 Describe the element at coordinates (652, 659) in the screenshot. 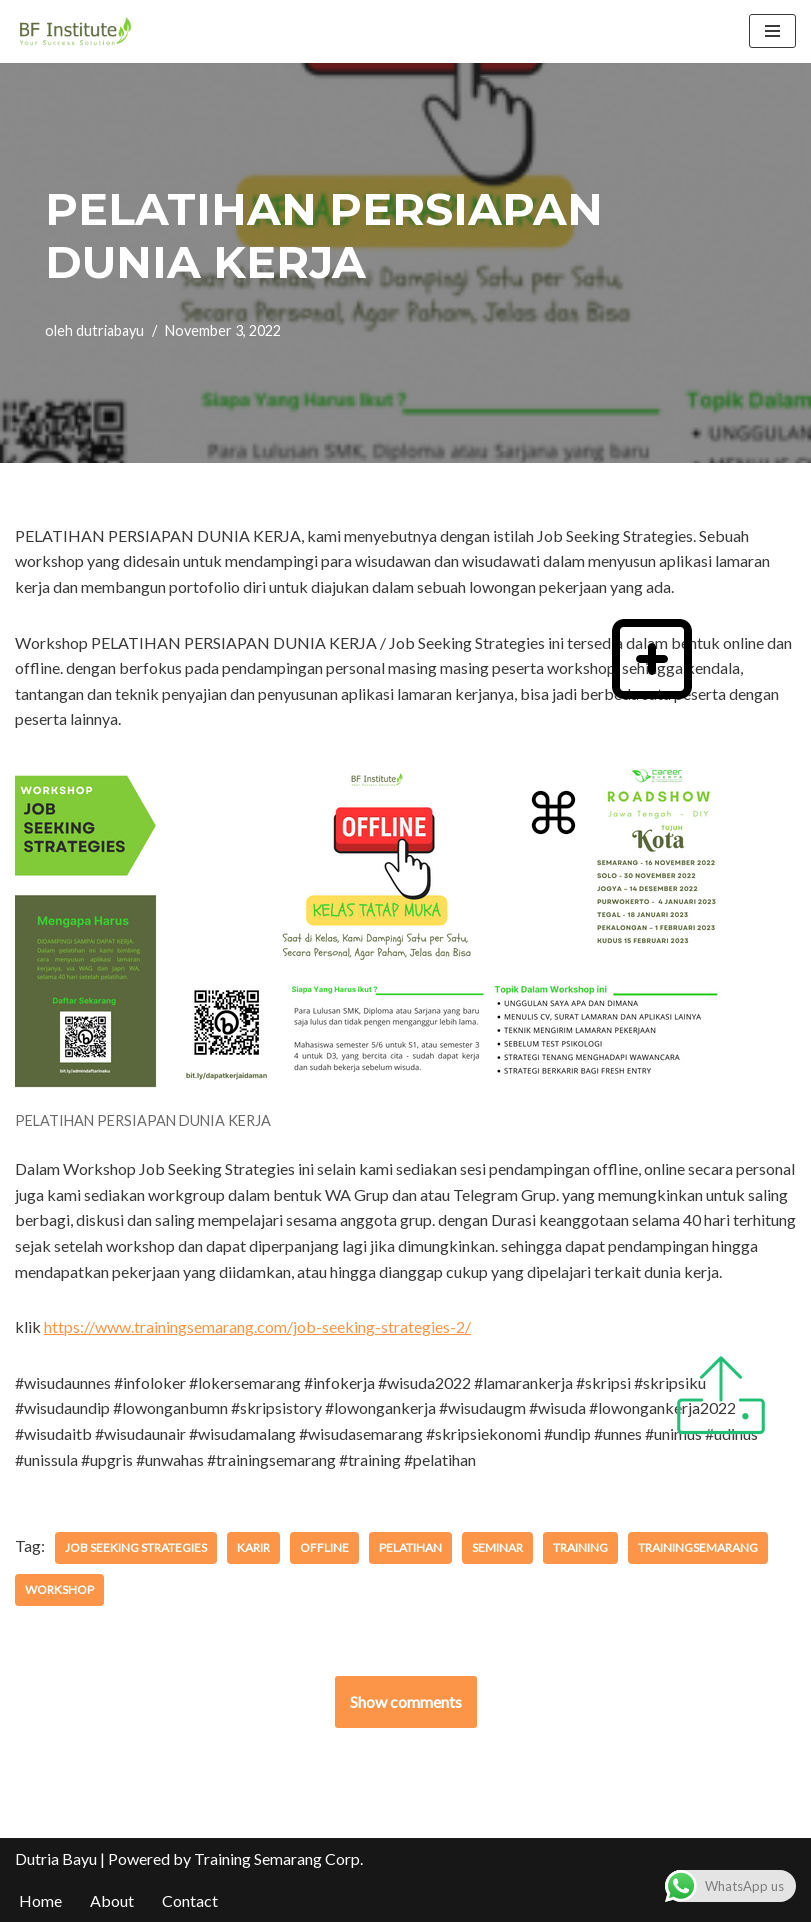

I see `add a new item or entry` at that location.